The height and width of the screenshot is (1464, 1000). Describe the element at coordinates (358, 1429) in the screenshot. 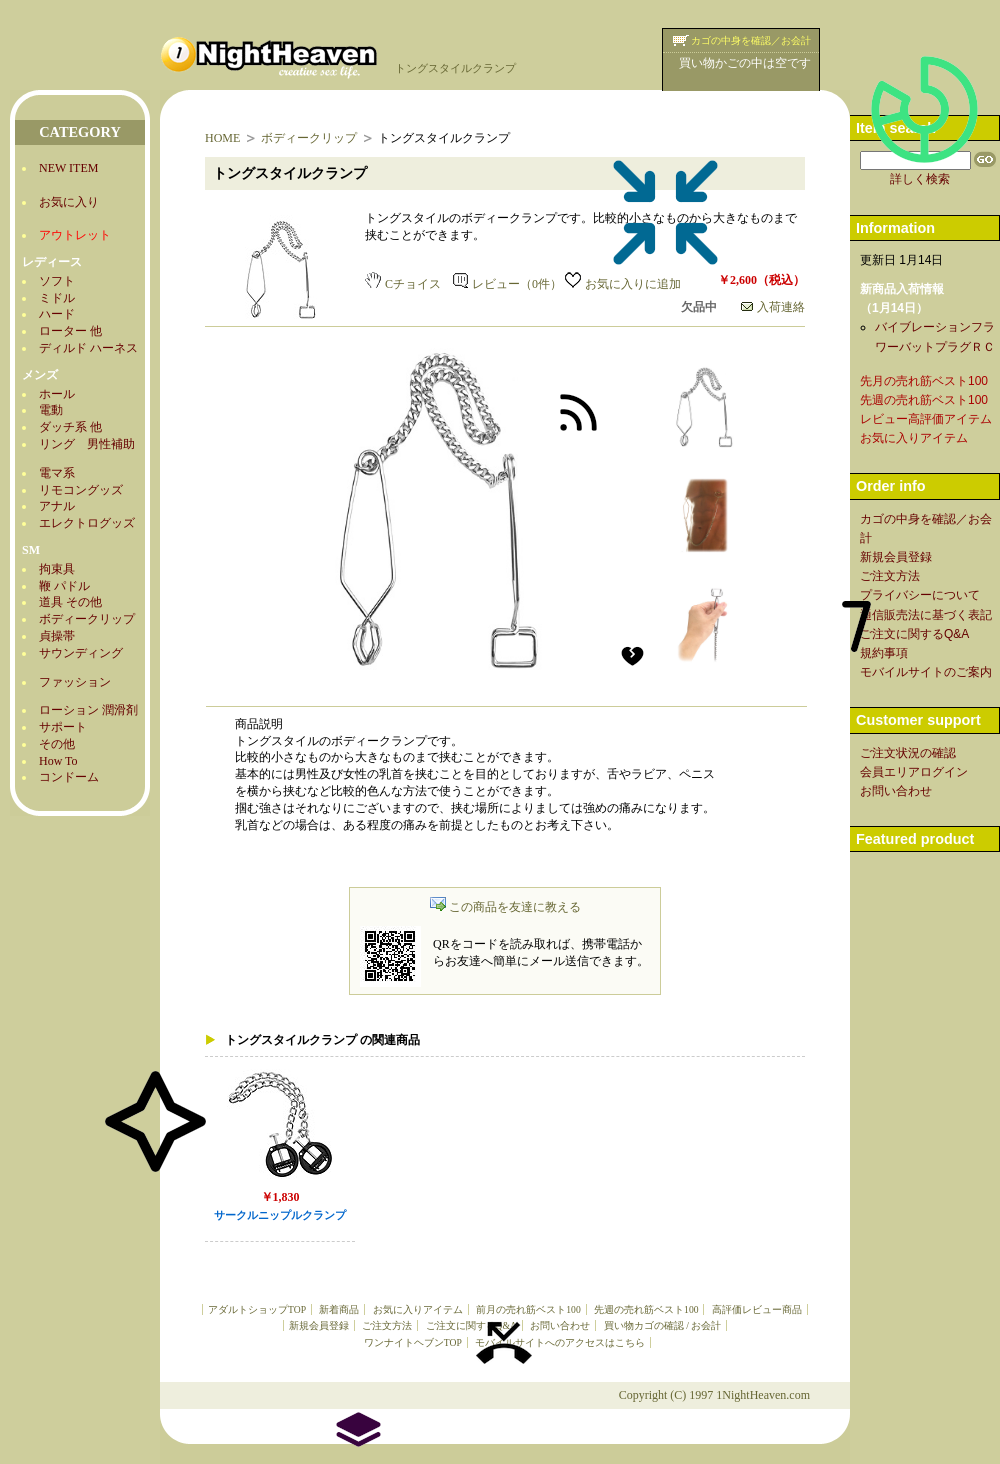

I see `view stacked layers or items` at that location.